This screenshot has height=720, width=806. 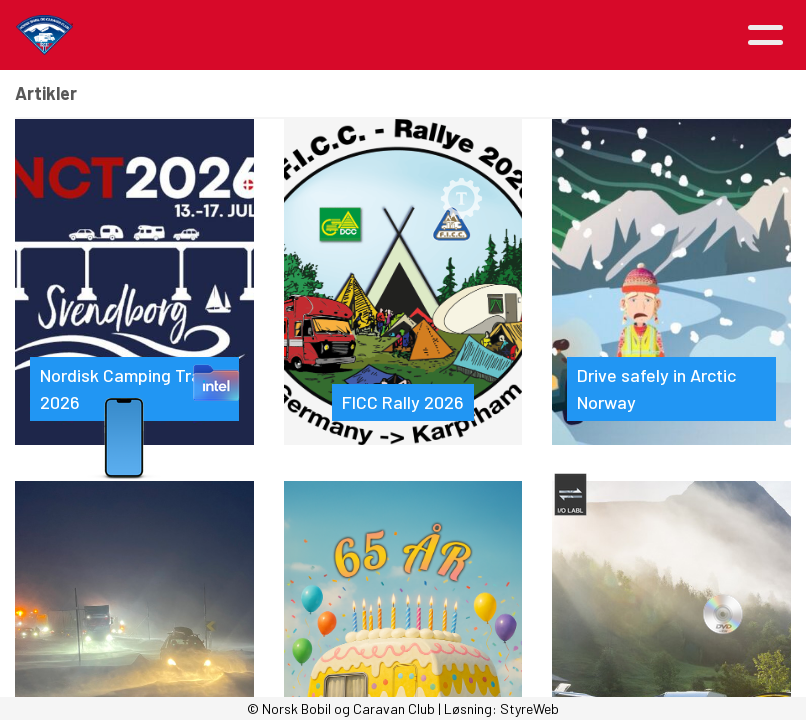 What do you see at coordinates (723, 615) in the screenshot?
I see `a rewritable DVD disc in the system` at bounding box center [723, 615].